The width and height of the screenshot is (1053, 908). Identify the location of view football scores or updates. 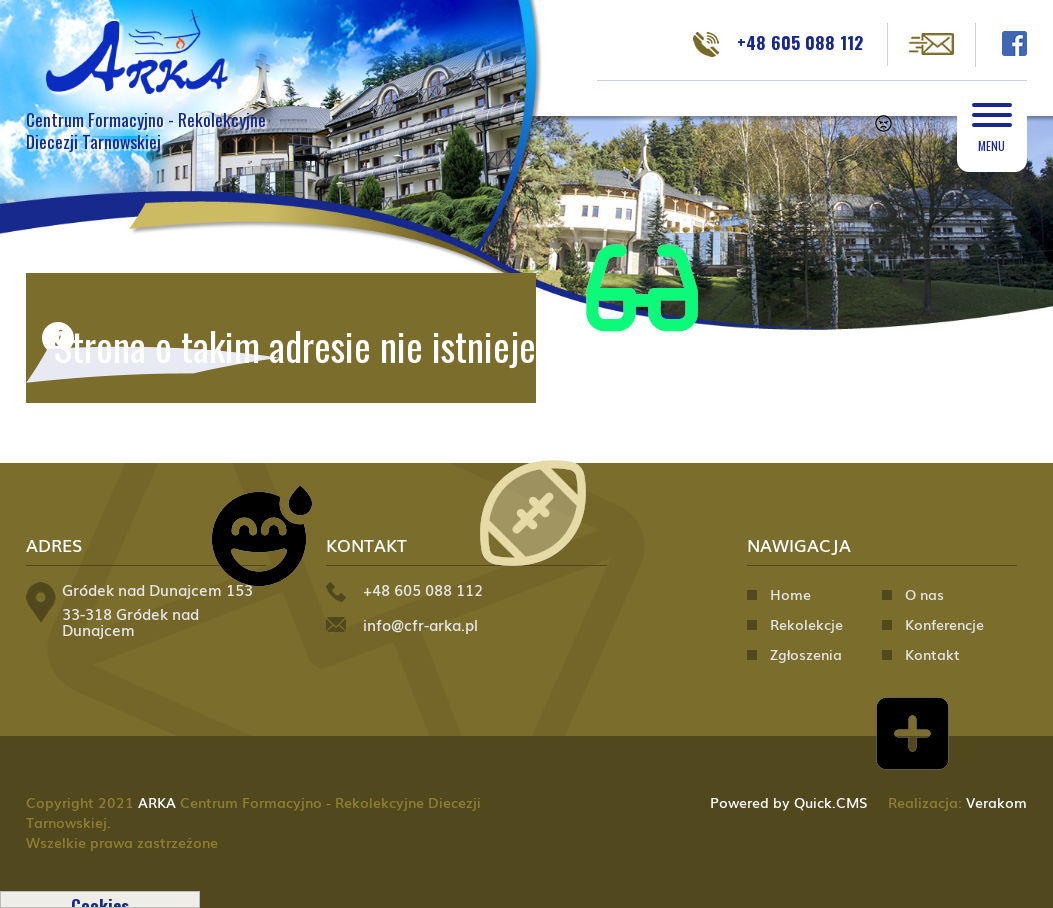
(533, 513).